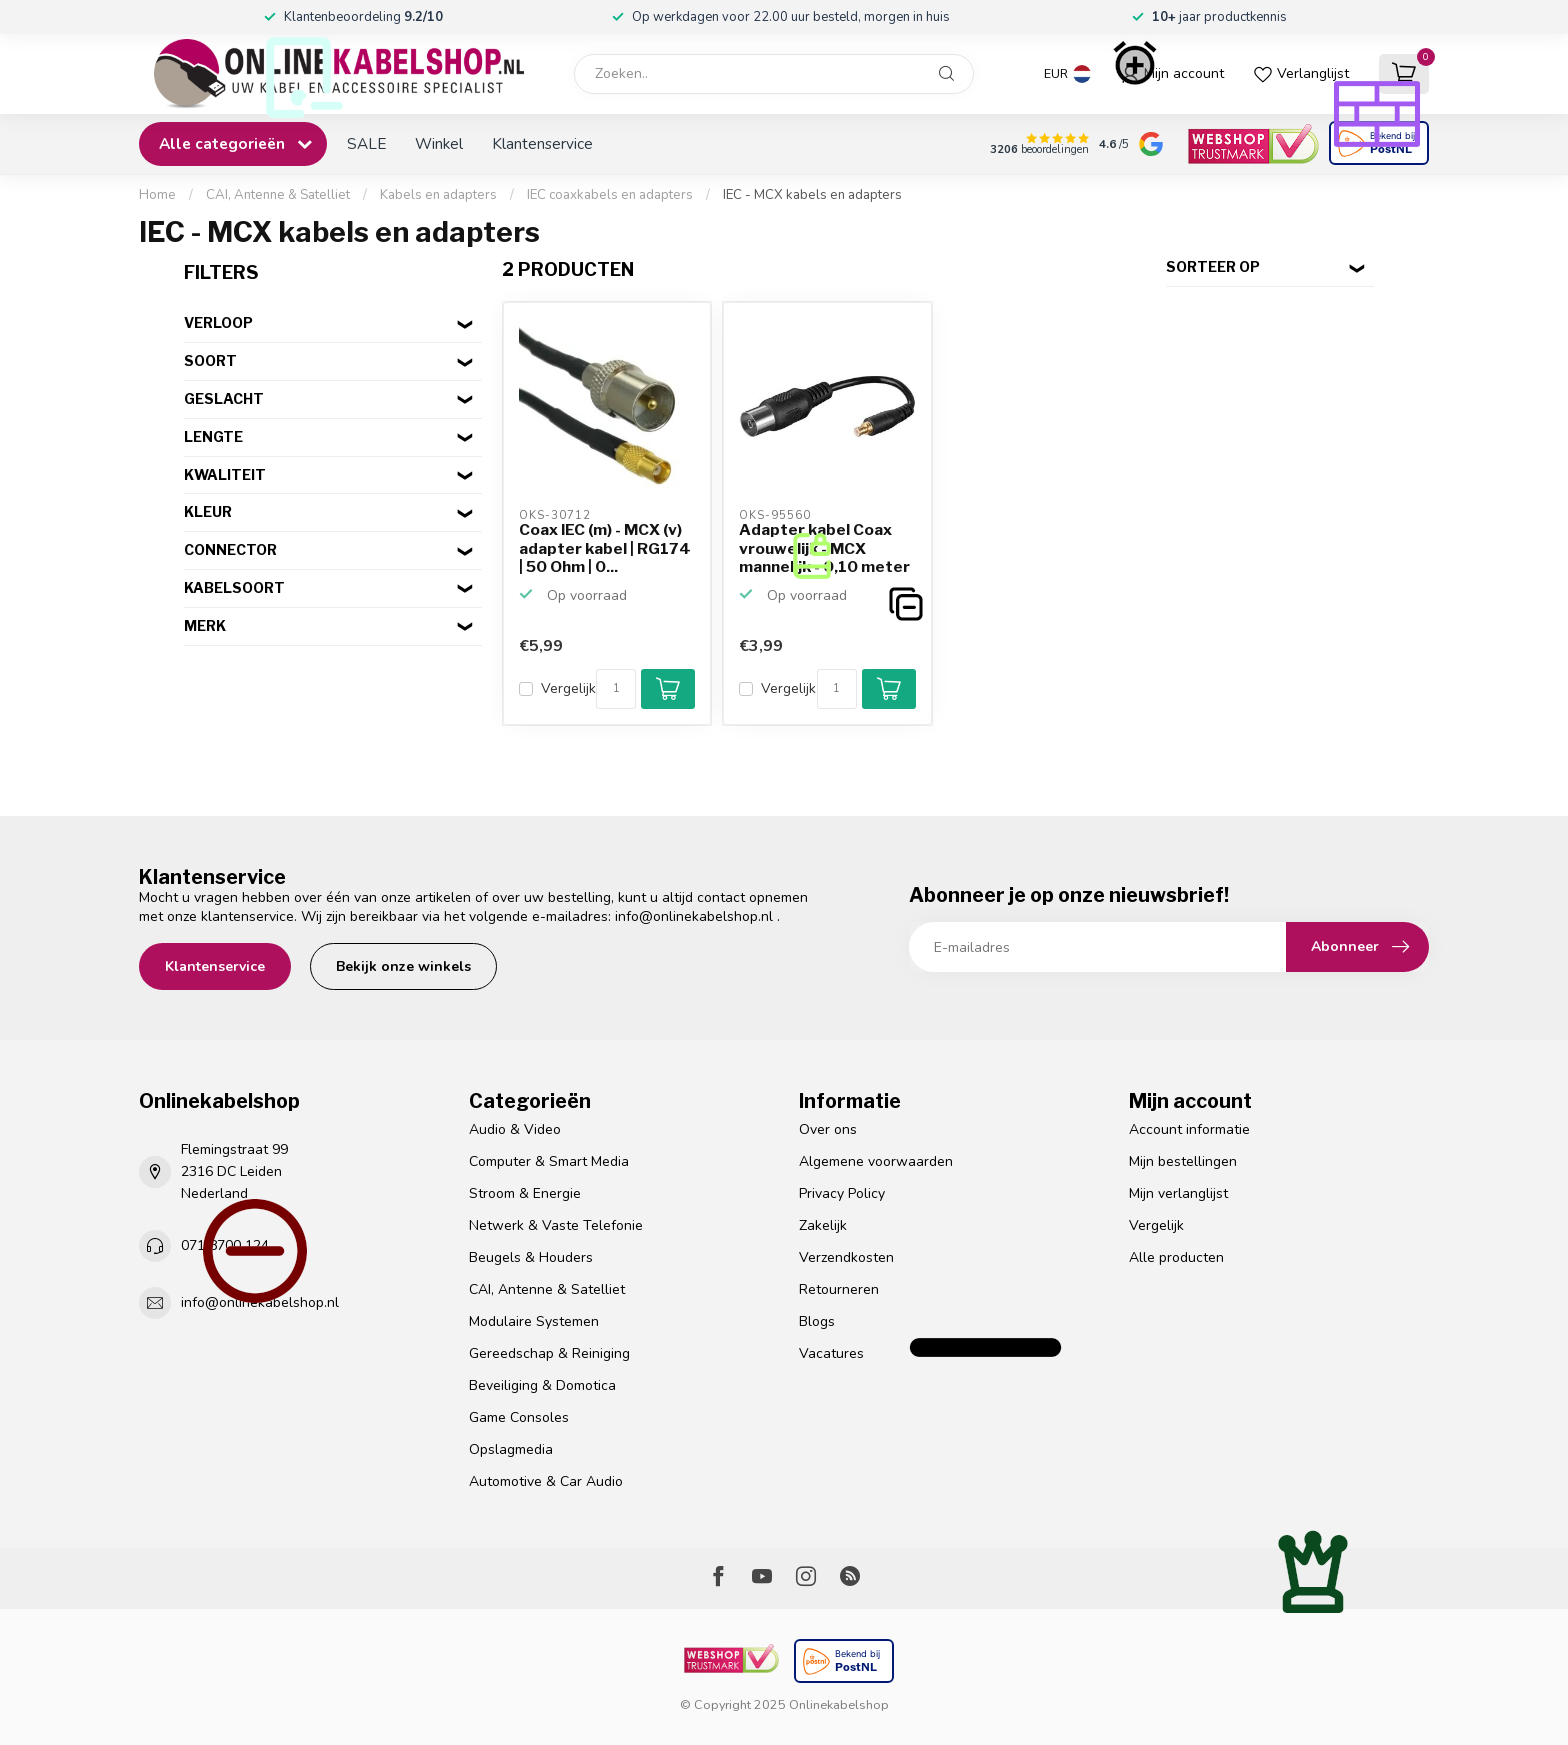  Describe the element at coordinates (298, 77) in the screenshot. I see `remove a tablet device` at that location.